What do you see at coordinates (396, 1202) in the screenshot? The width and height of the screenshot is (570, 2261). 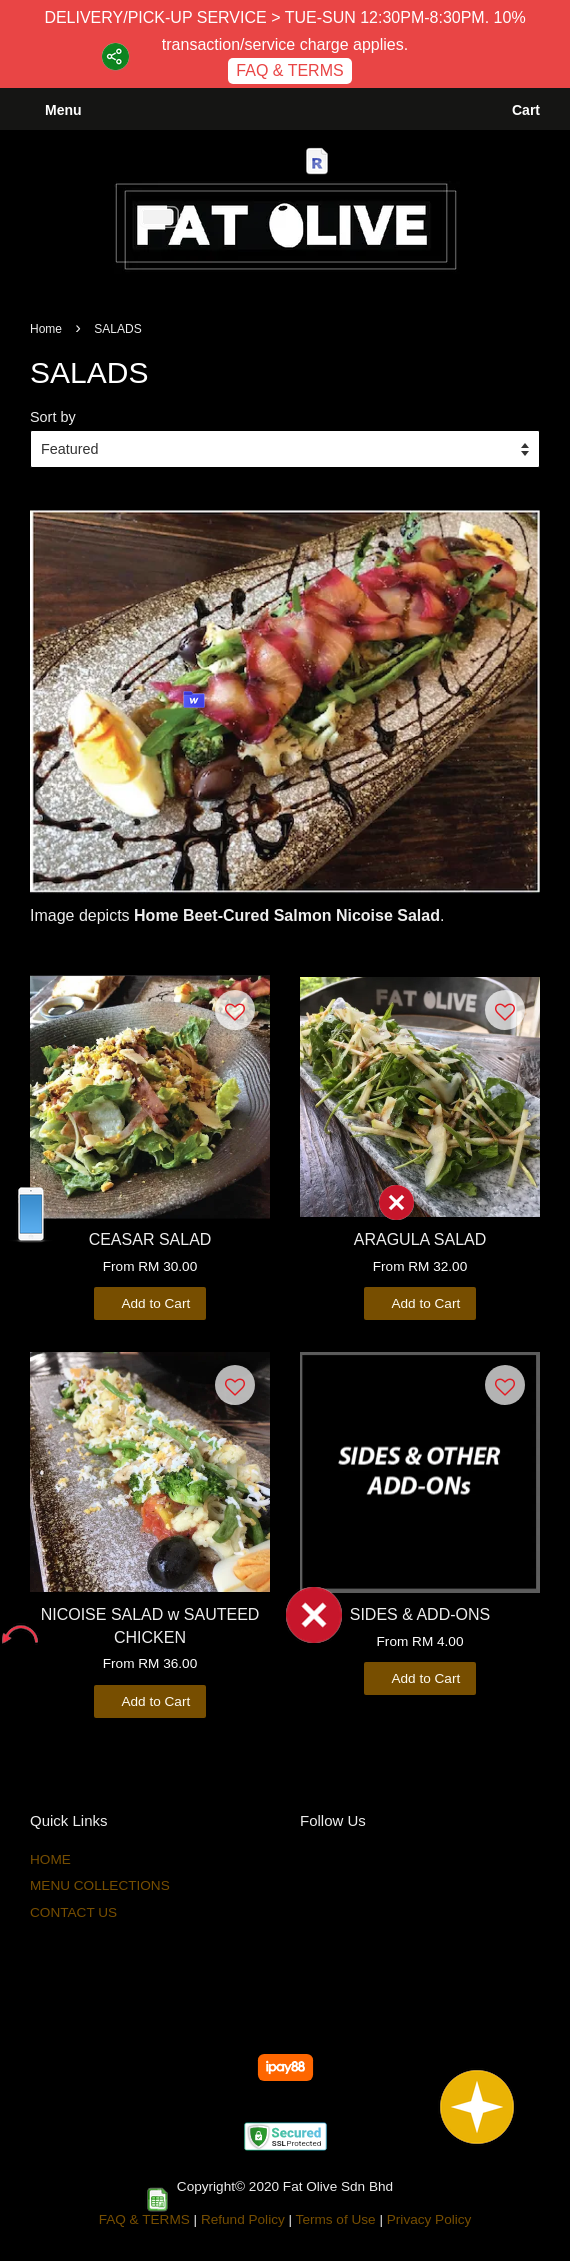 I see `dismiss or cancel a dialog` at bounding box center [396, 1202].